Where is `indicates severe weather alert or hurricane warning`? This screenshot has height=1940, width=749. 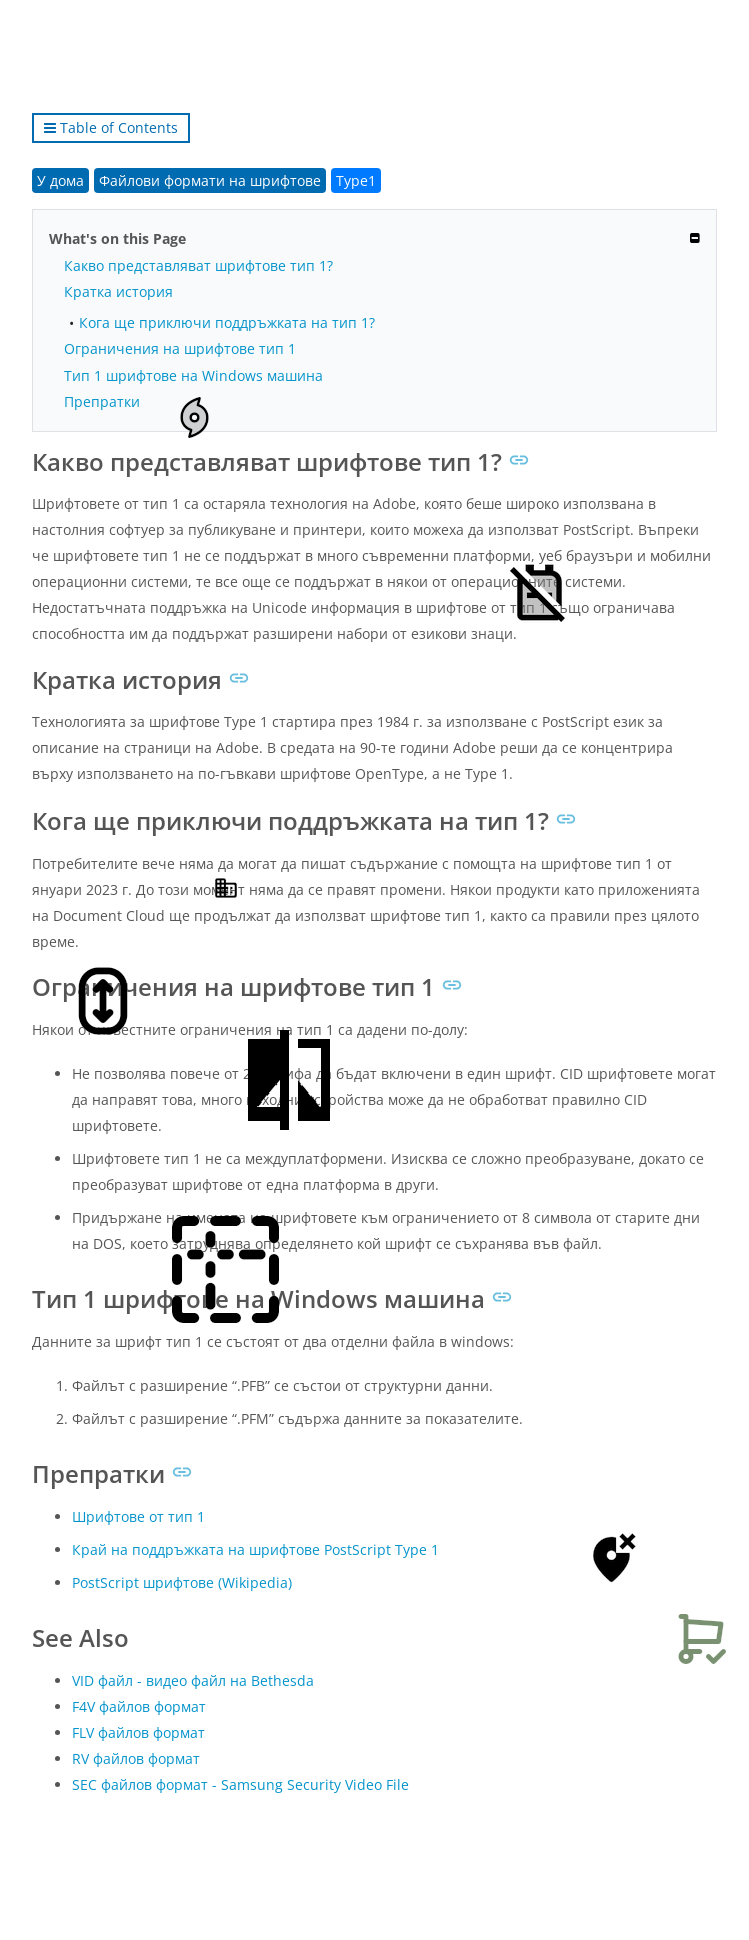 indicates severe weather alert or hurricane warning is located at coordinates (194, 417).